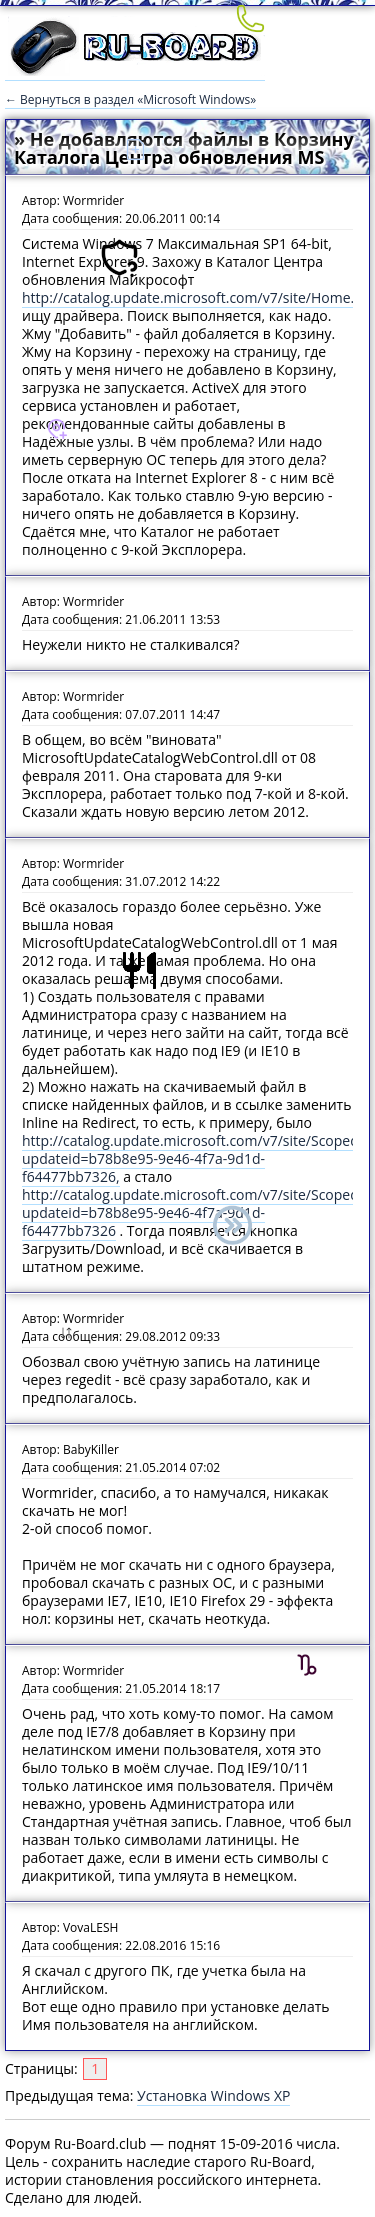 This screenshot has height=2217, width=375. What do you see at coordinates (139, 970) in the screenshot?
I see `find nearby restaurants` at bounding box center [139, 970].